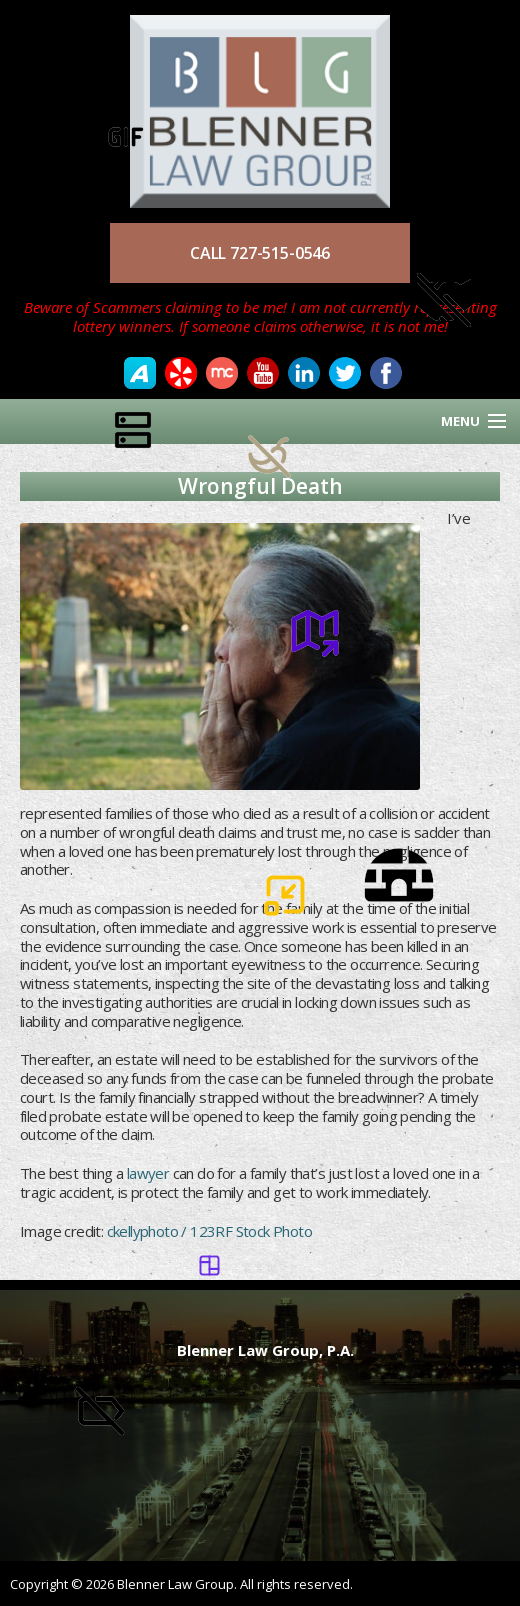 The height and width of the screenshot is (1606, 520). What do you see at coordinates (444, 300) in the screenshot?
I see `indicates a canceled or declined agreement` at bounding box center [444, 300].